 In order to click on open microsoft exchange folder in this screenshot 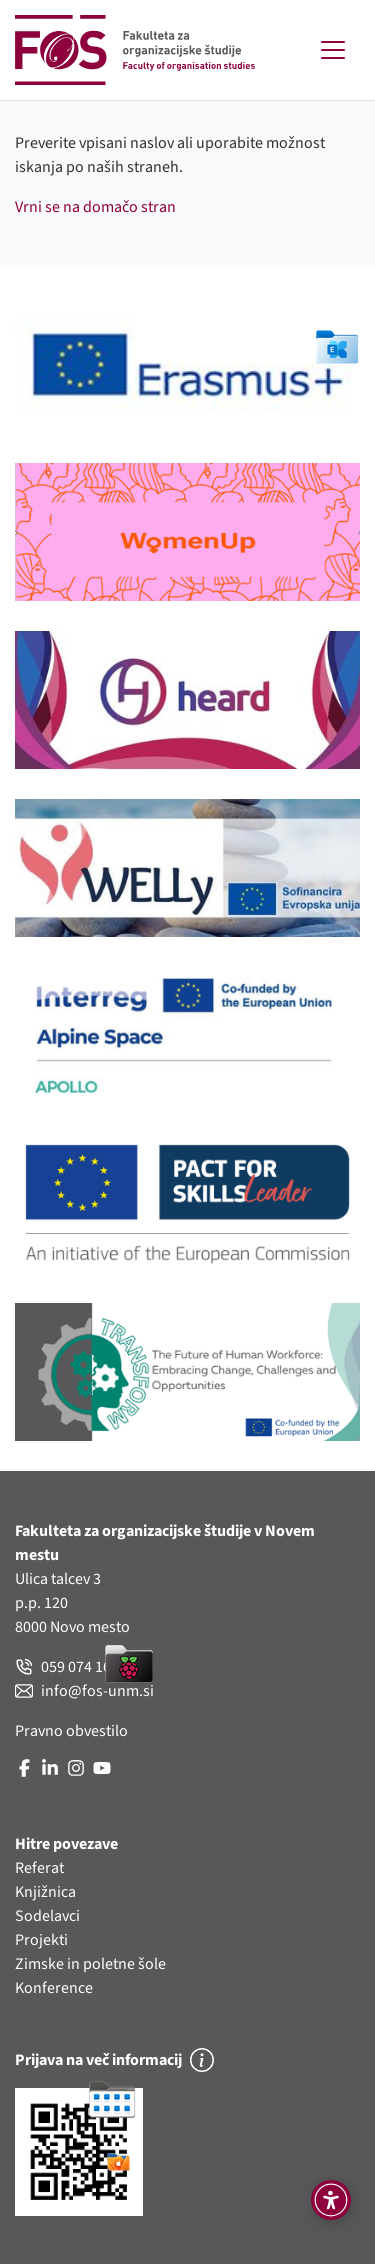, I will do `click(337, 348)`.